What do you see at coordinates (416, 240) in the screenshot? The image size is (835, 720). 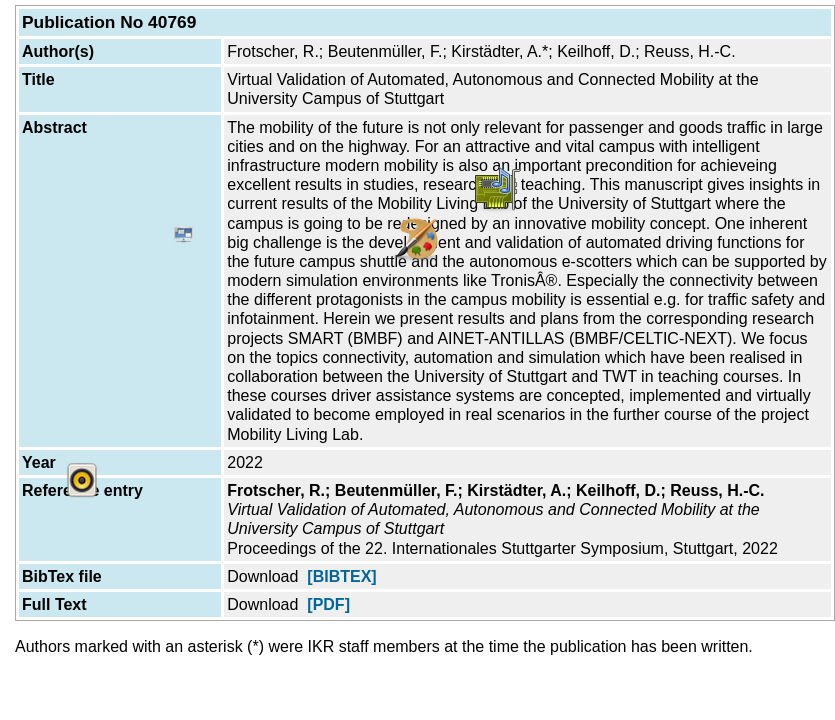 I see `open graphics or drawing applications` at bounding box center [416, 240].